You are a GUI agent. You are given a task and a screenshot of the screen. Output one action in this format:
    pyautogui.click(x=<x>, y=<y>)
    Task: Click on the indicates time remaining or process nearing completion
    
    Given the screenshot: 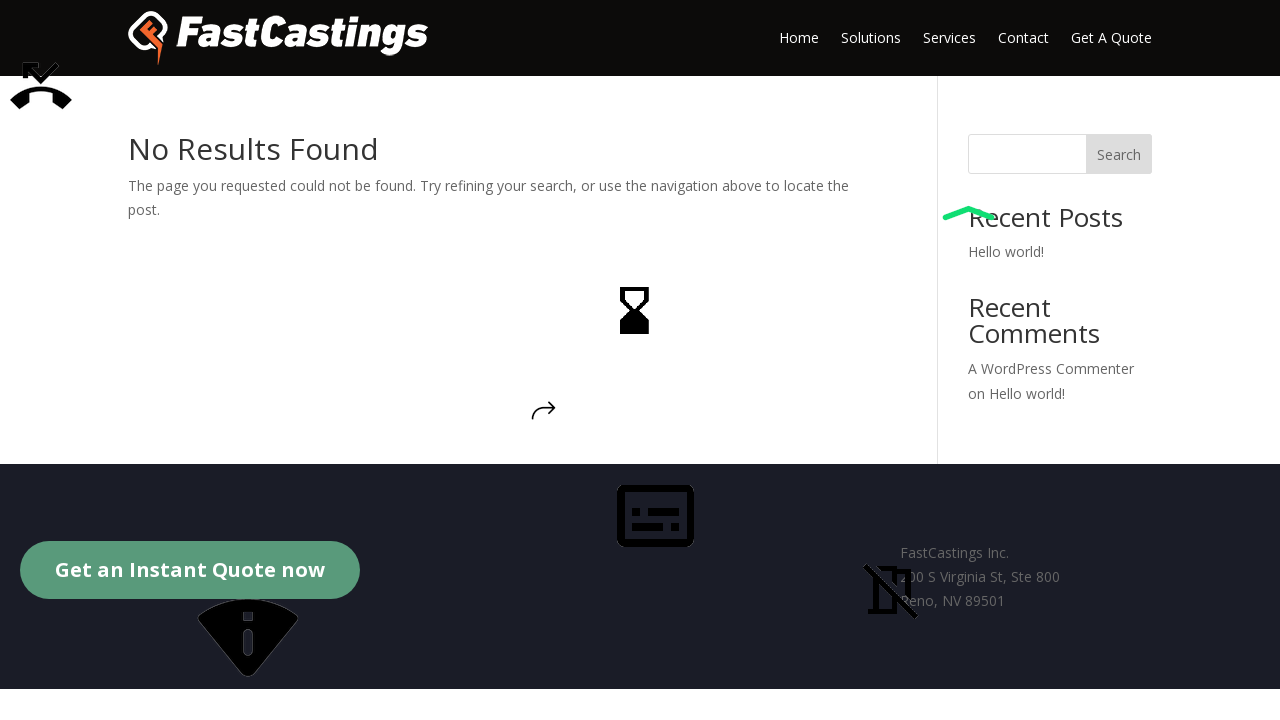 What is the action you would take?
    pyautogui.click(x=634, y=310)
    